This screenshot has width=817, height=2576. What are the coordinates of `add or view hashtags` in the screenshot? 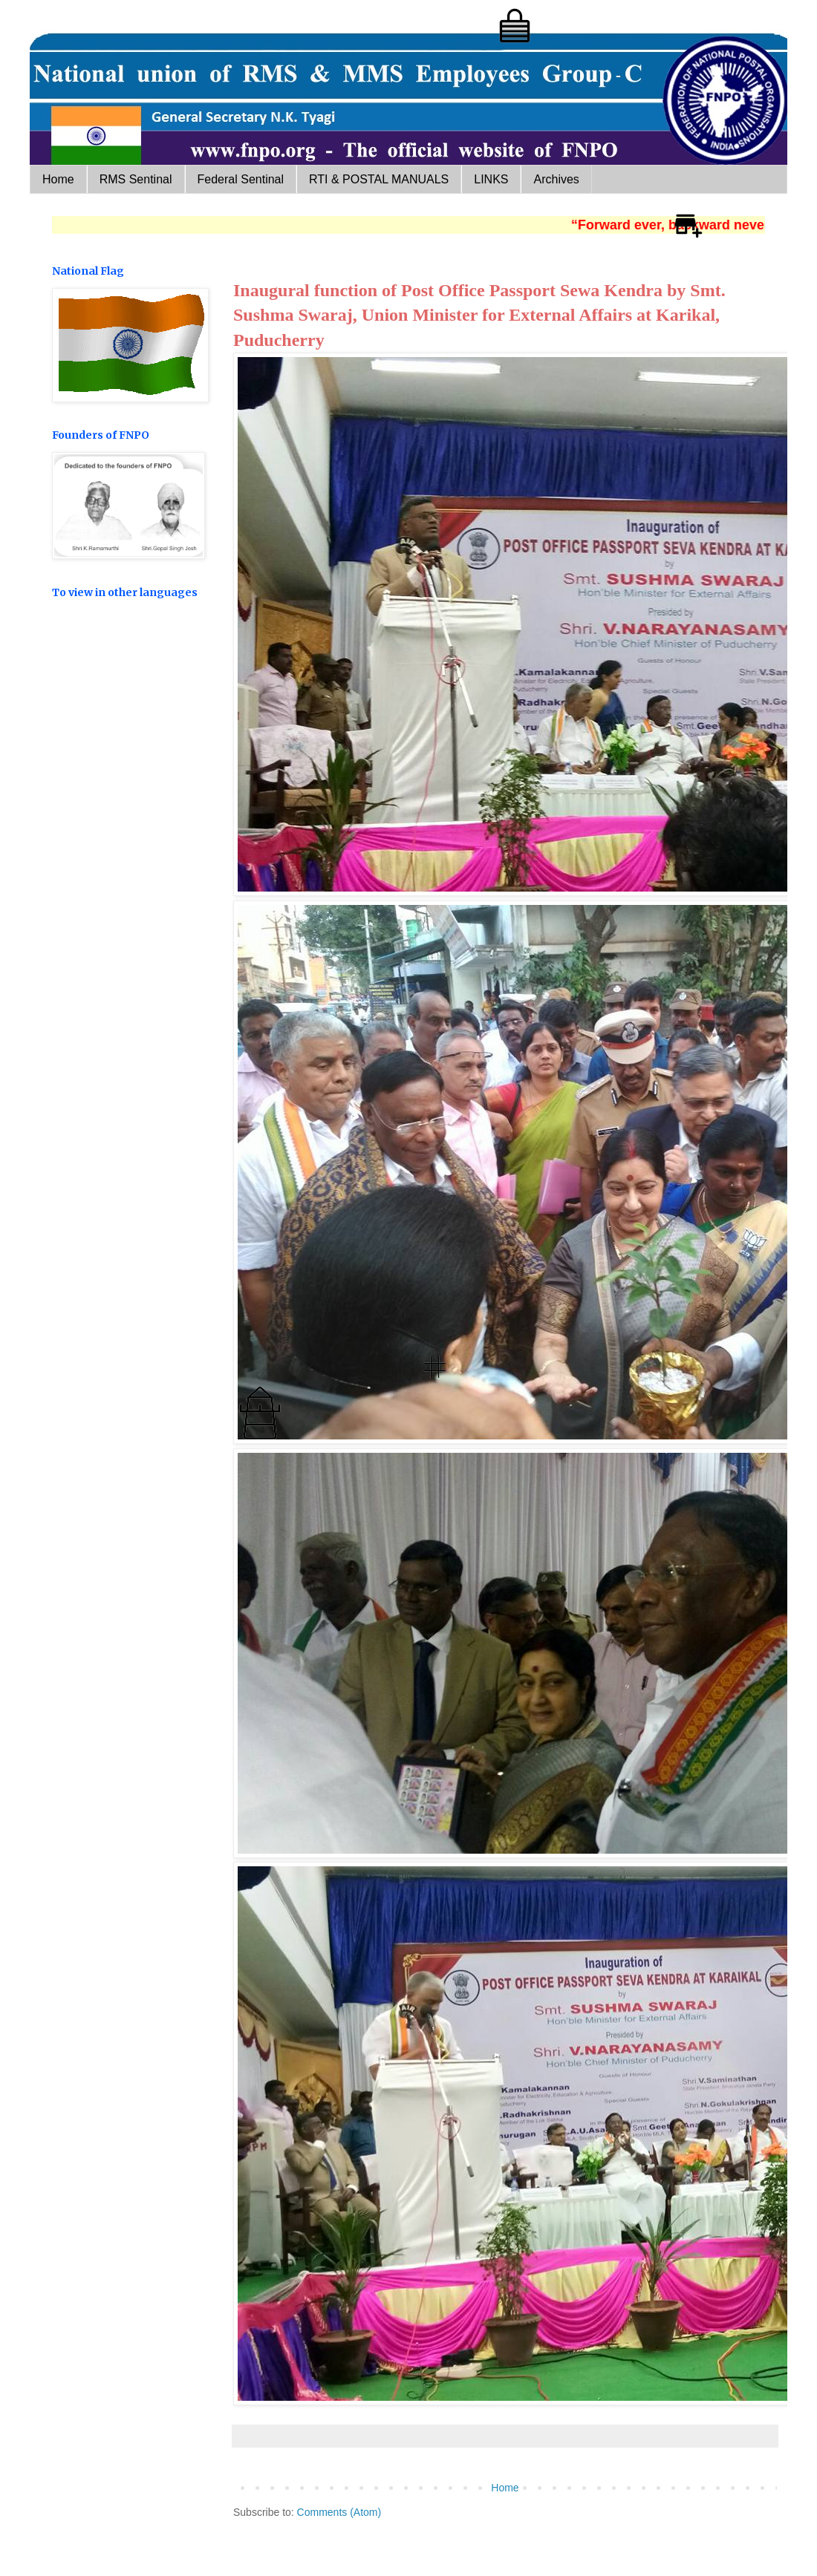 It's located at (434, 1367).